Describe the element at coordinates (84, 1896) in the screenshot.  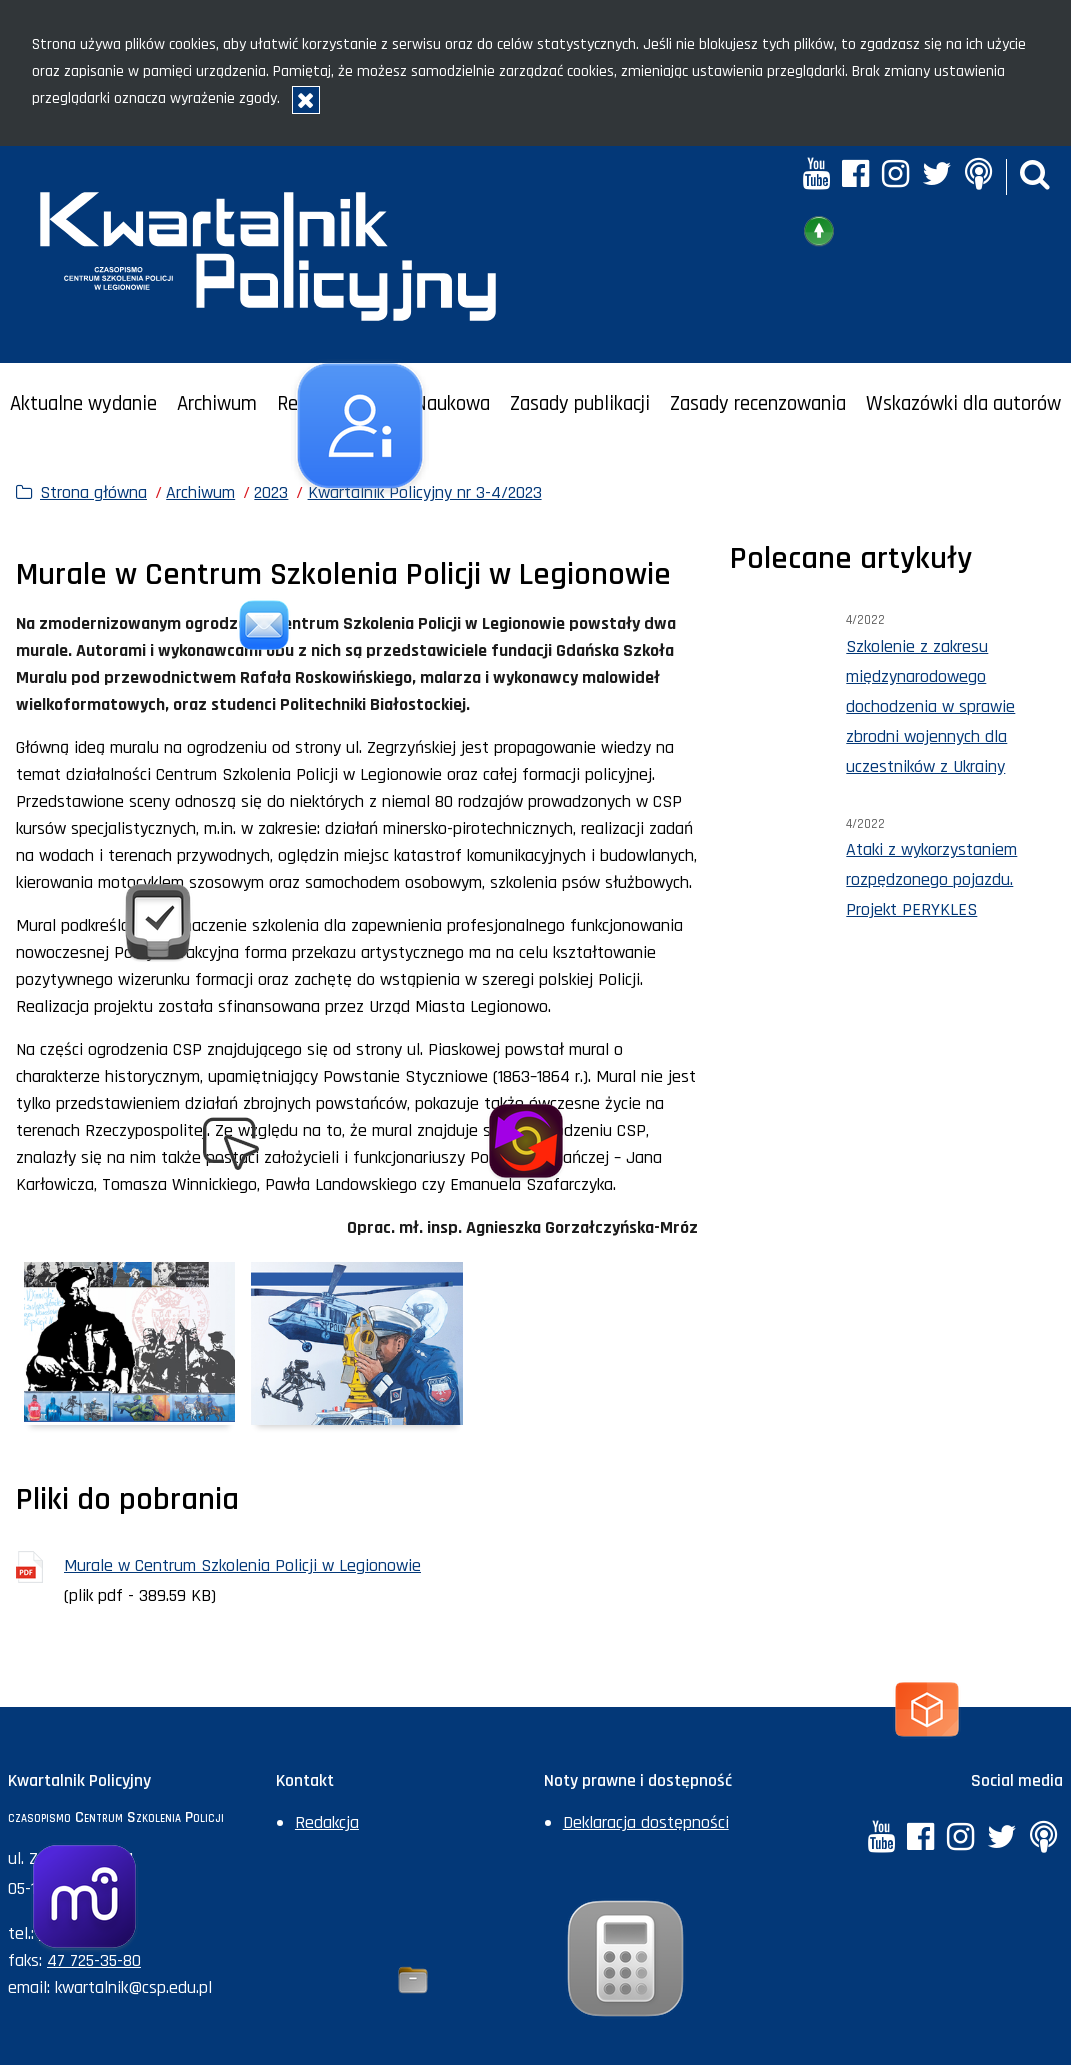
I see `open MuseScore music notation app` at that location.